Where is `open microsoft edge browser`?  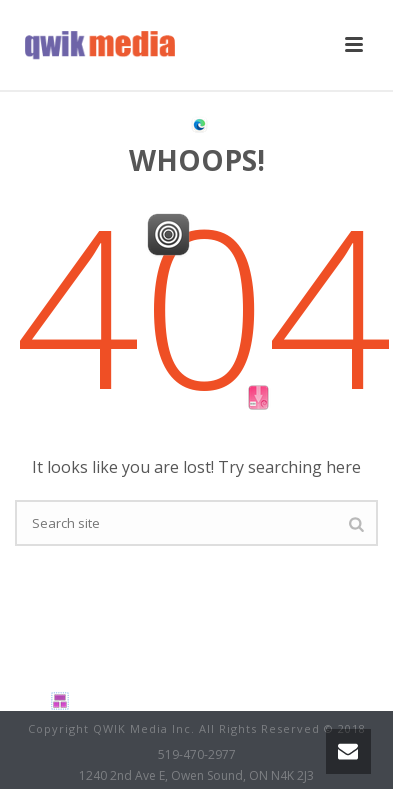 open microsoft edge browser is located at coordinates (199, 124).